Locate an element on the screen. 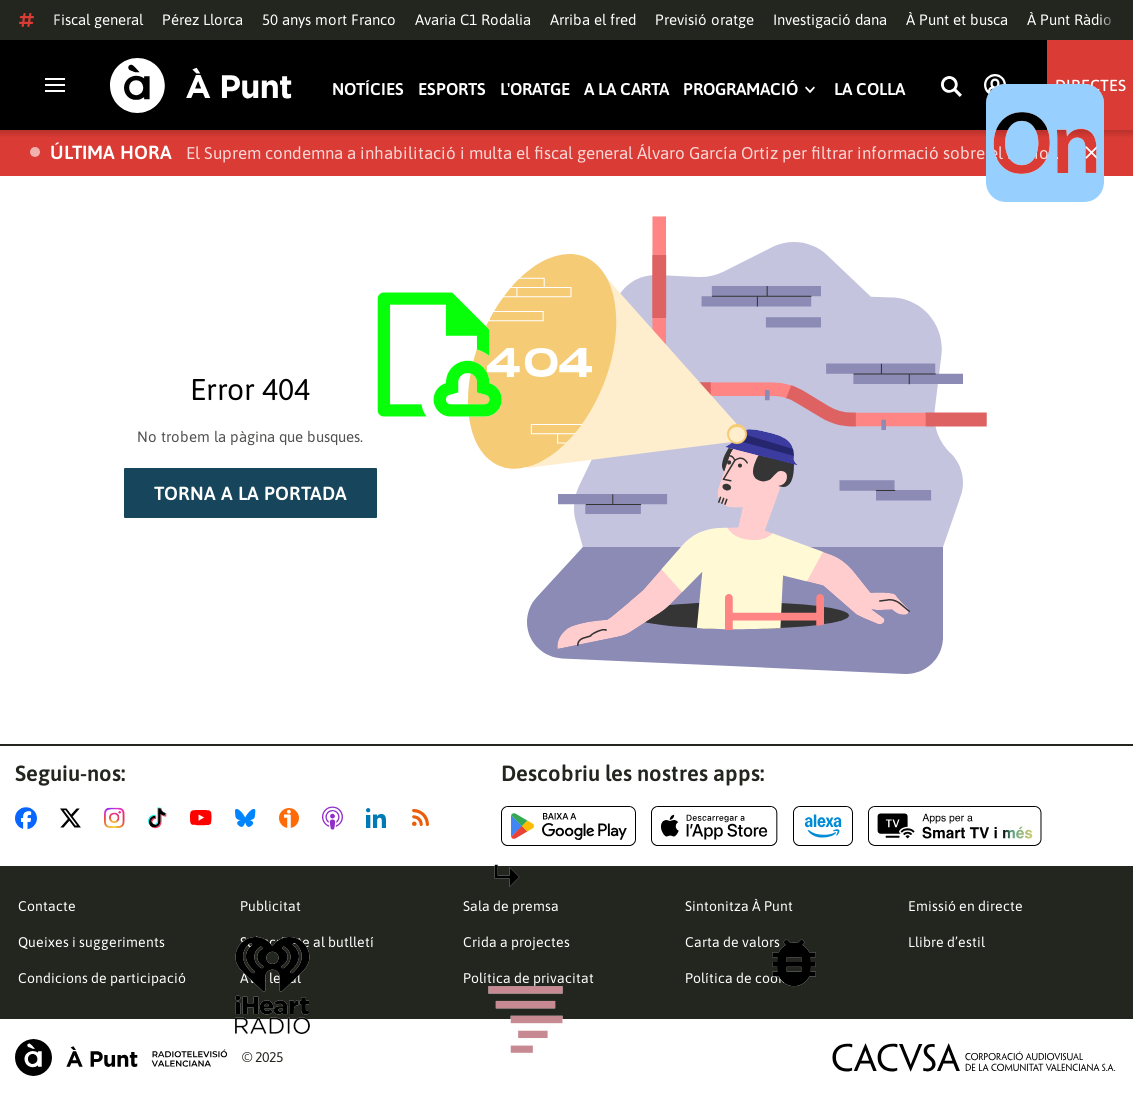 The height and width of the screenshot is (1096, 1133). report a bug or software issue is located at coordinates (794, 962).